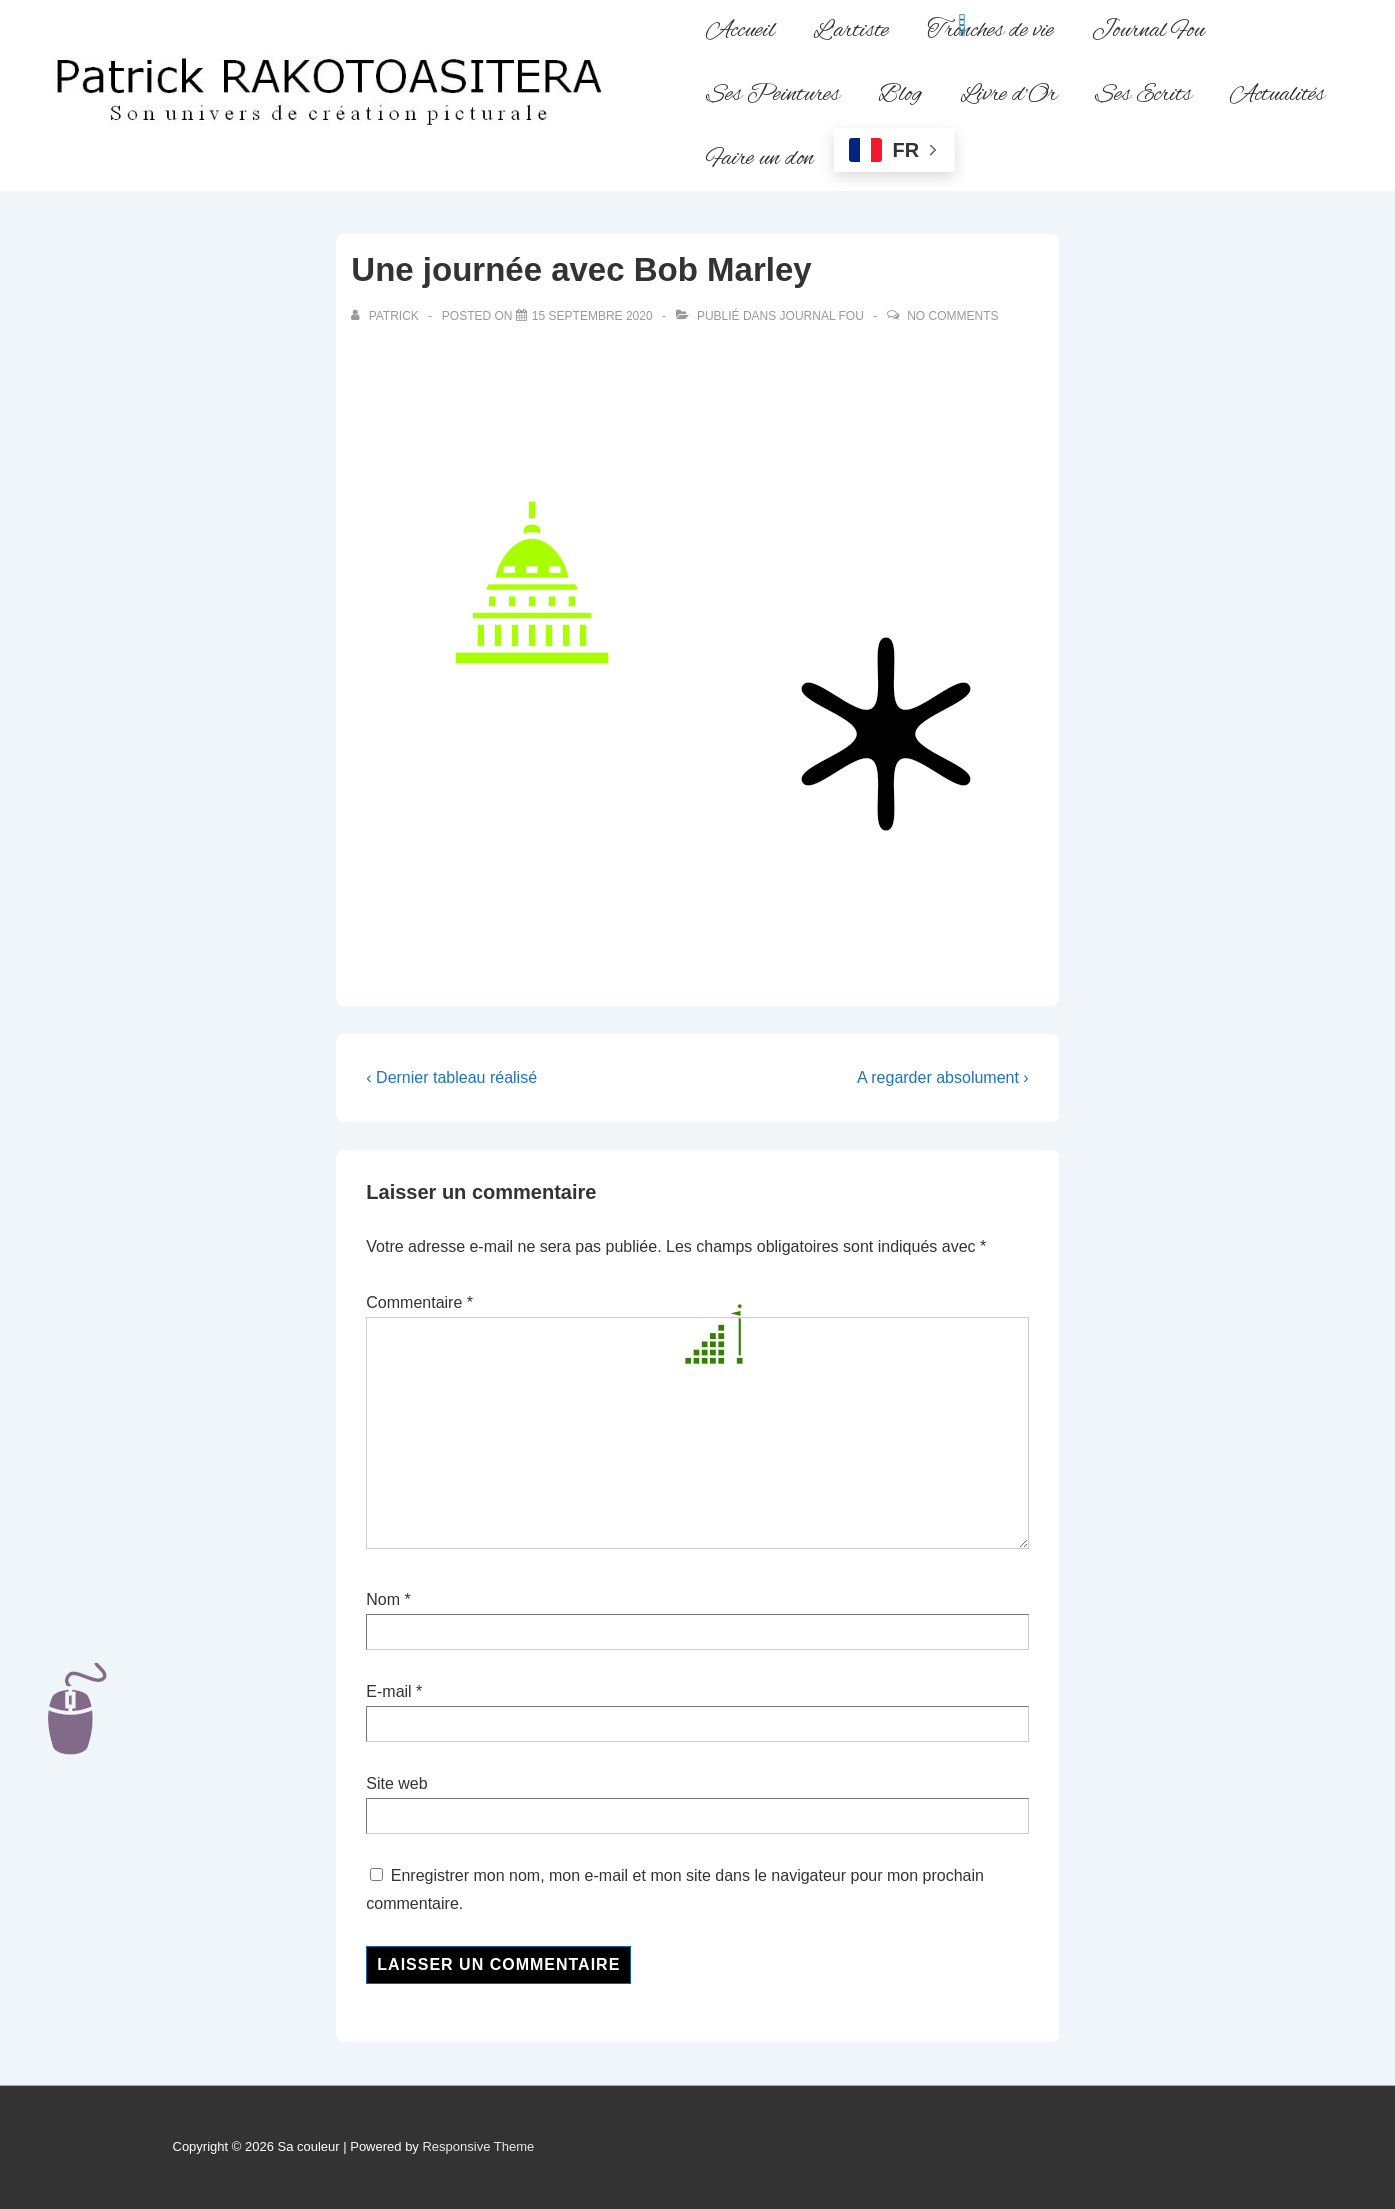 Image resolution: width=1395 pixels, height=2209 pixels. What do you see at coordinates (532, 581) in the screenshot?
I see `access government or legislative information` at bounding box center [532, 581].